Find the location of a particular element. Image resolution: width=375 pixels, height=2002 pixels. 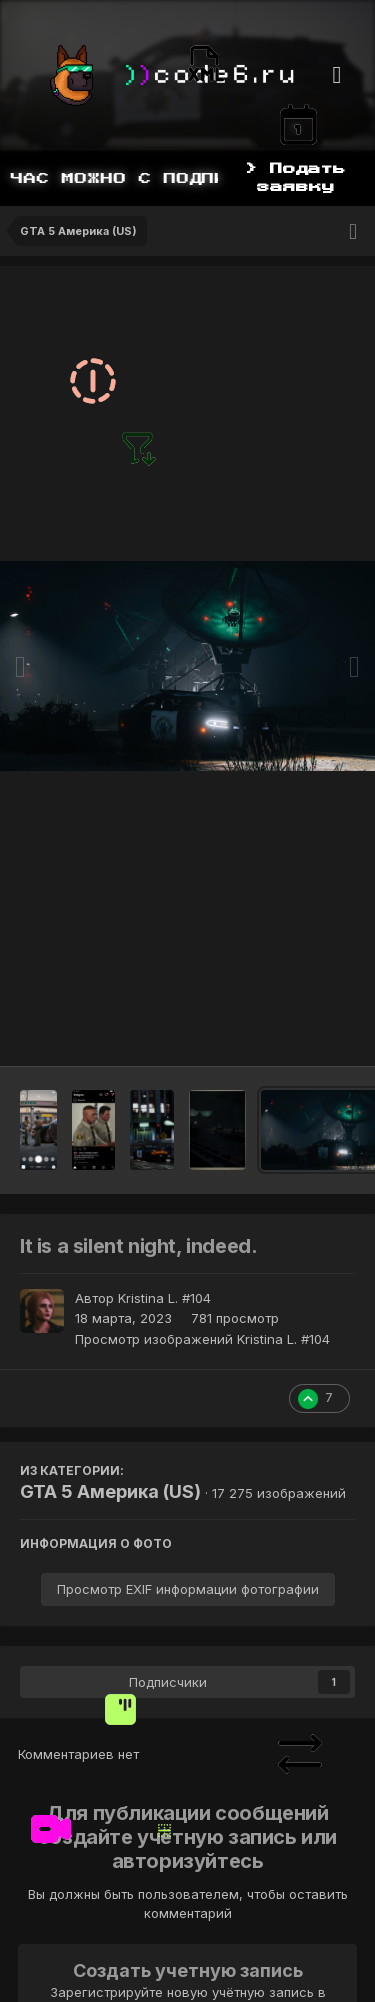

align content to top-right corner is located at coordinates (120, 1709).